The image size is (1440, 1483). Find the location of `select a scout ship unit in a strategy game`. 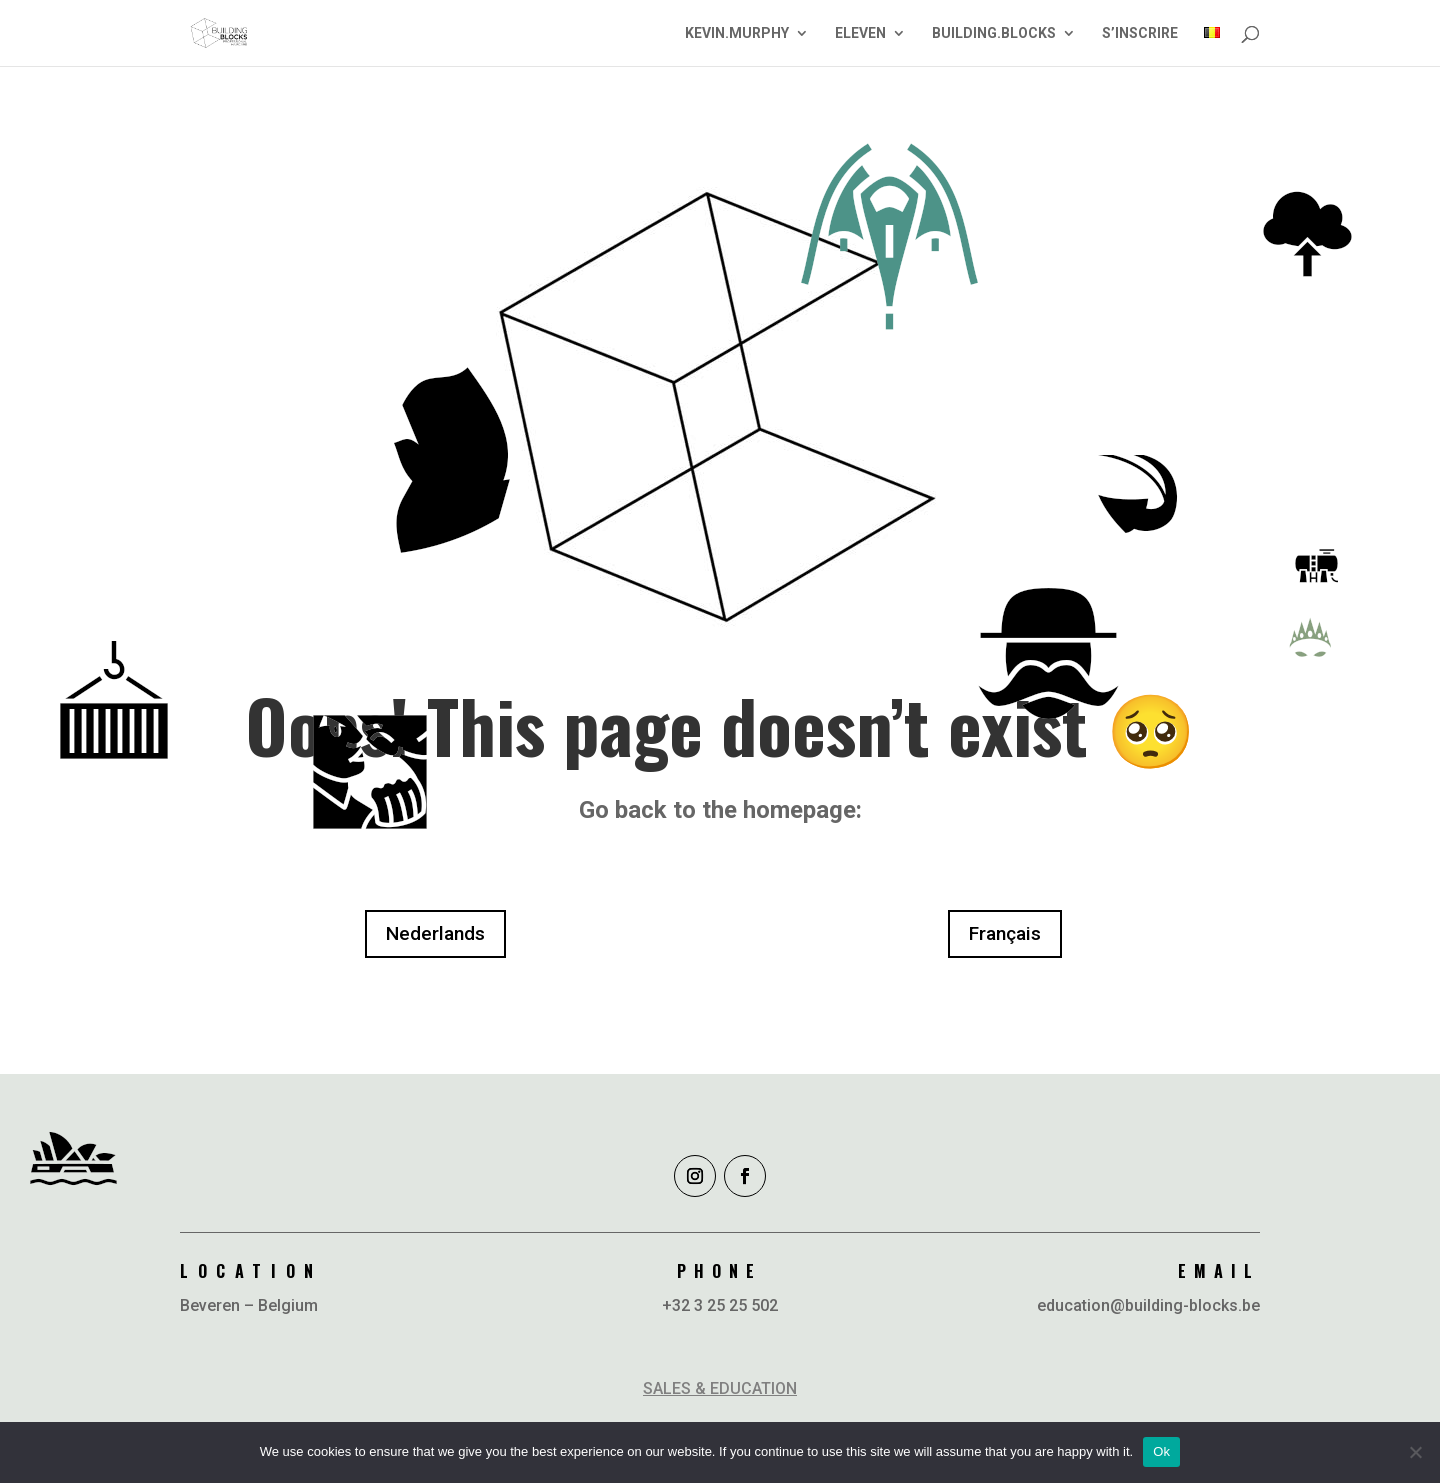

select a scout ship unit in a strategy game is located at coordinates (889, 236).